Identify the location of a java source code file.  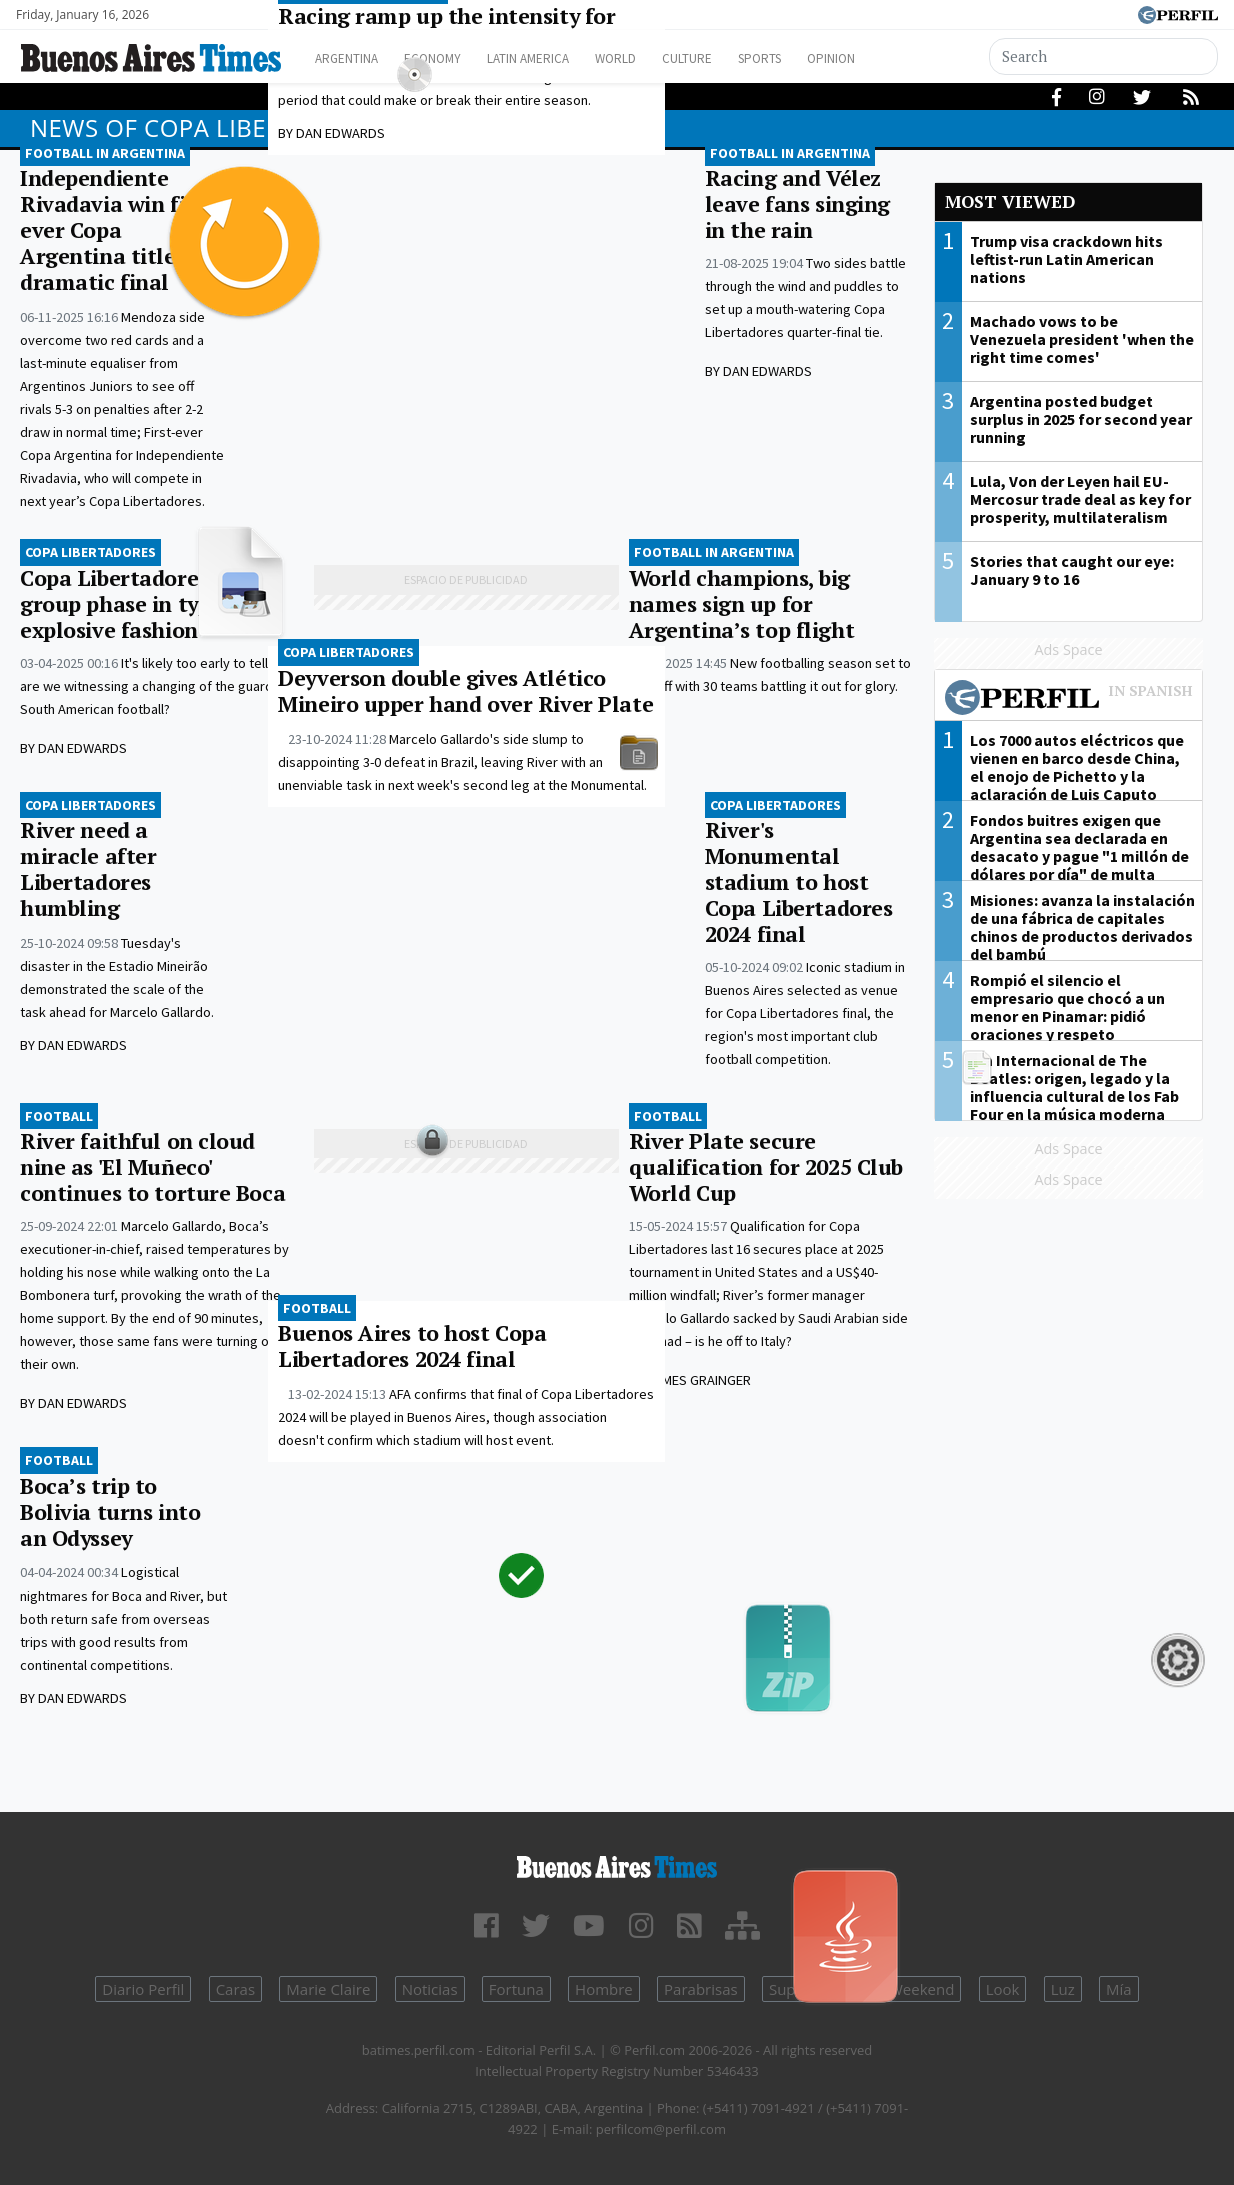
(845, 1936).